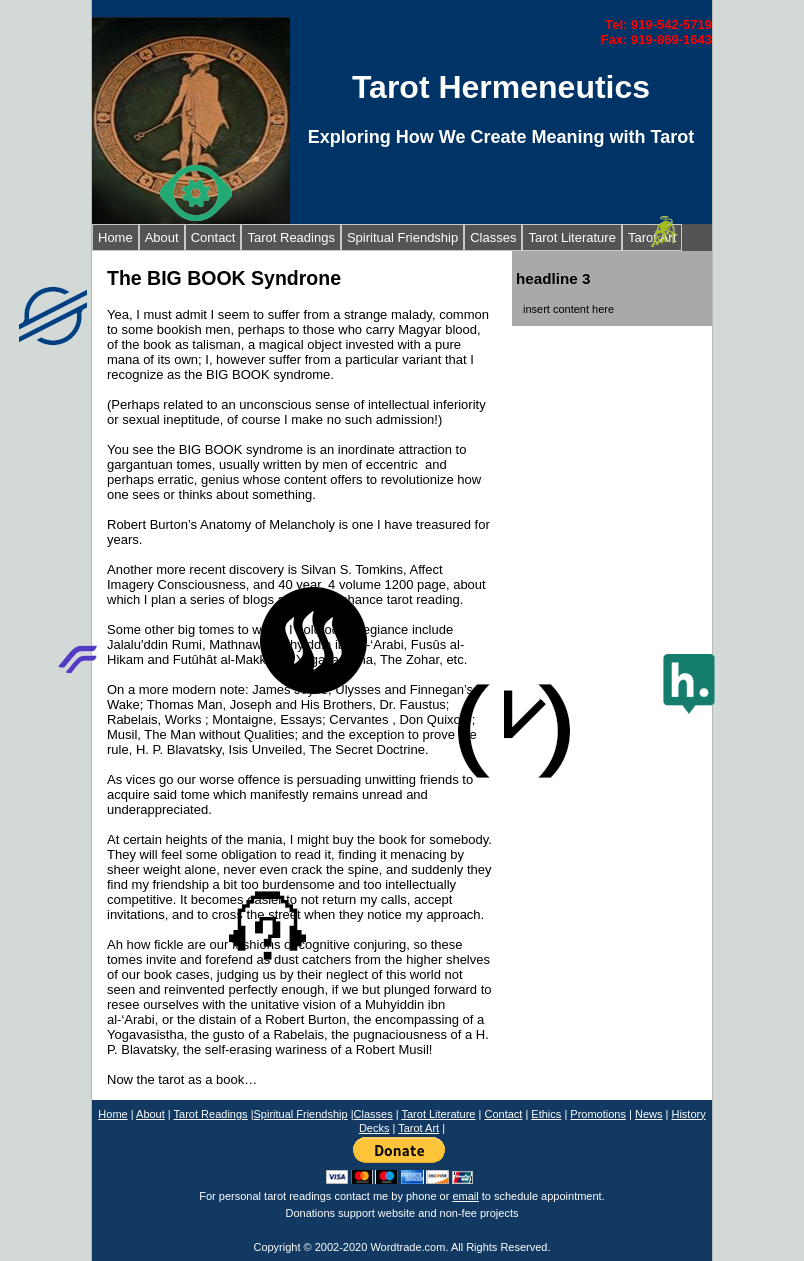  I want to click on steem blockchain platform logo, so click(313, 640).